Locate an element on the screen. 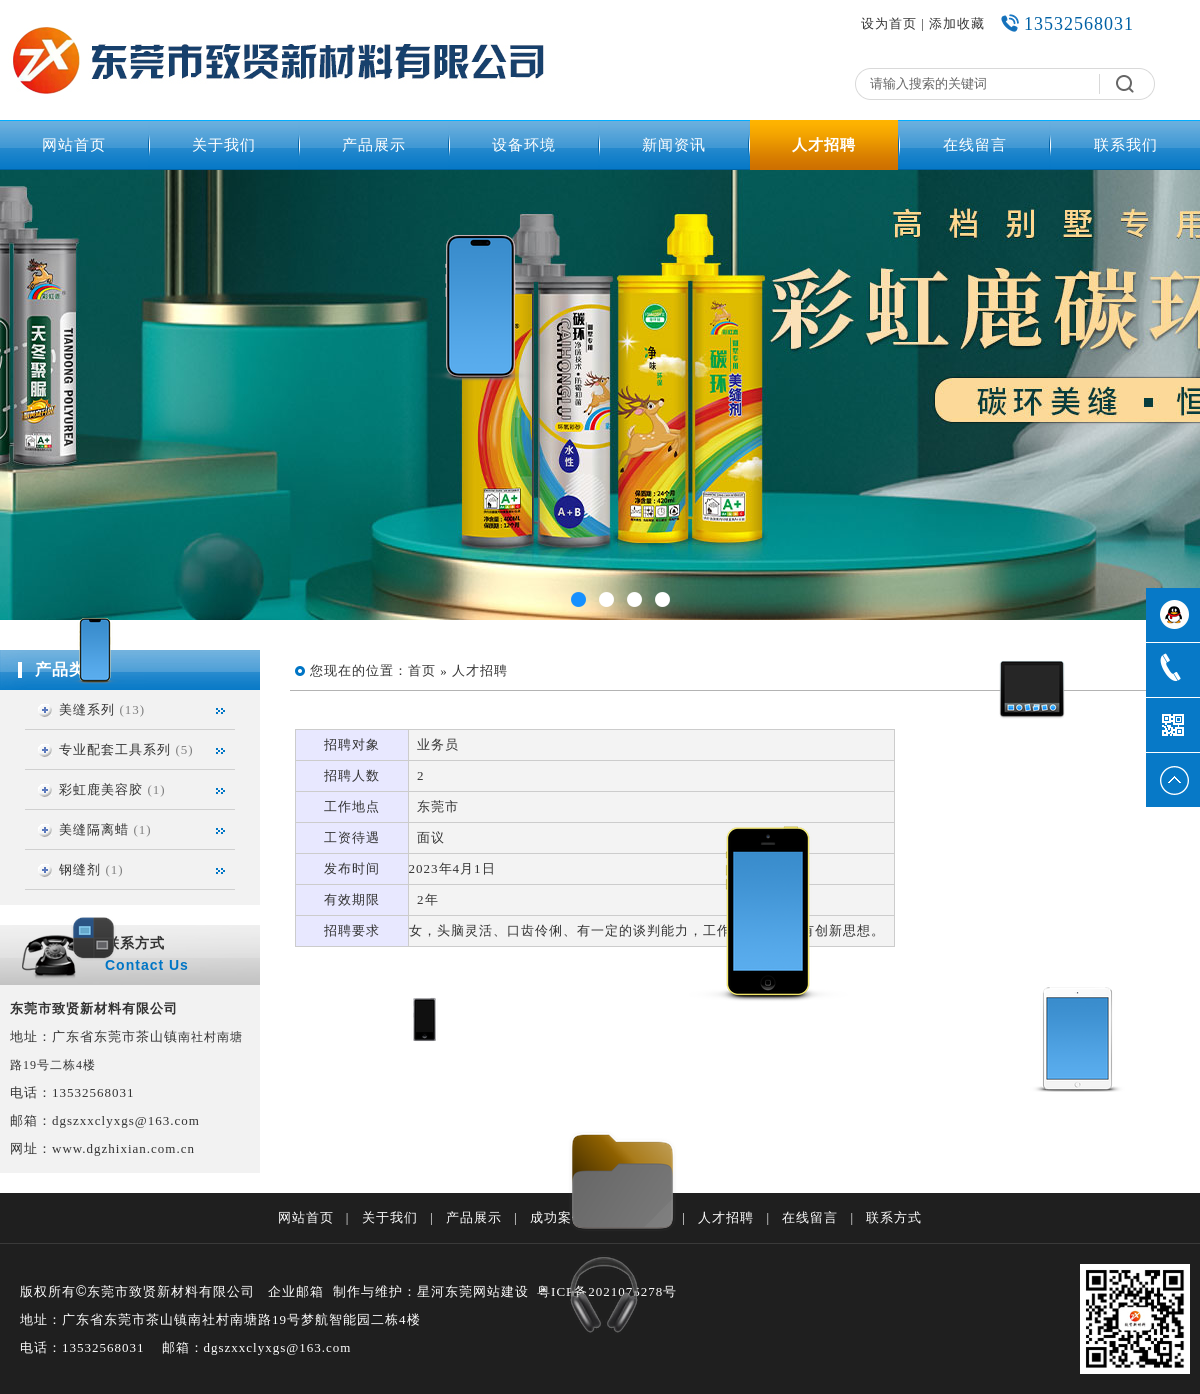  iPod nano device in space gray is located at coordinates (424, 1019).